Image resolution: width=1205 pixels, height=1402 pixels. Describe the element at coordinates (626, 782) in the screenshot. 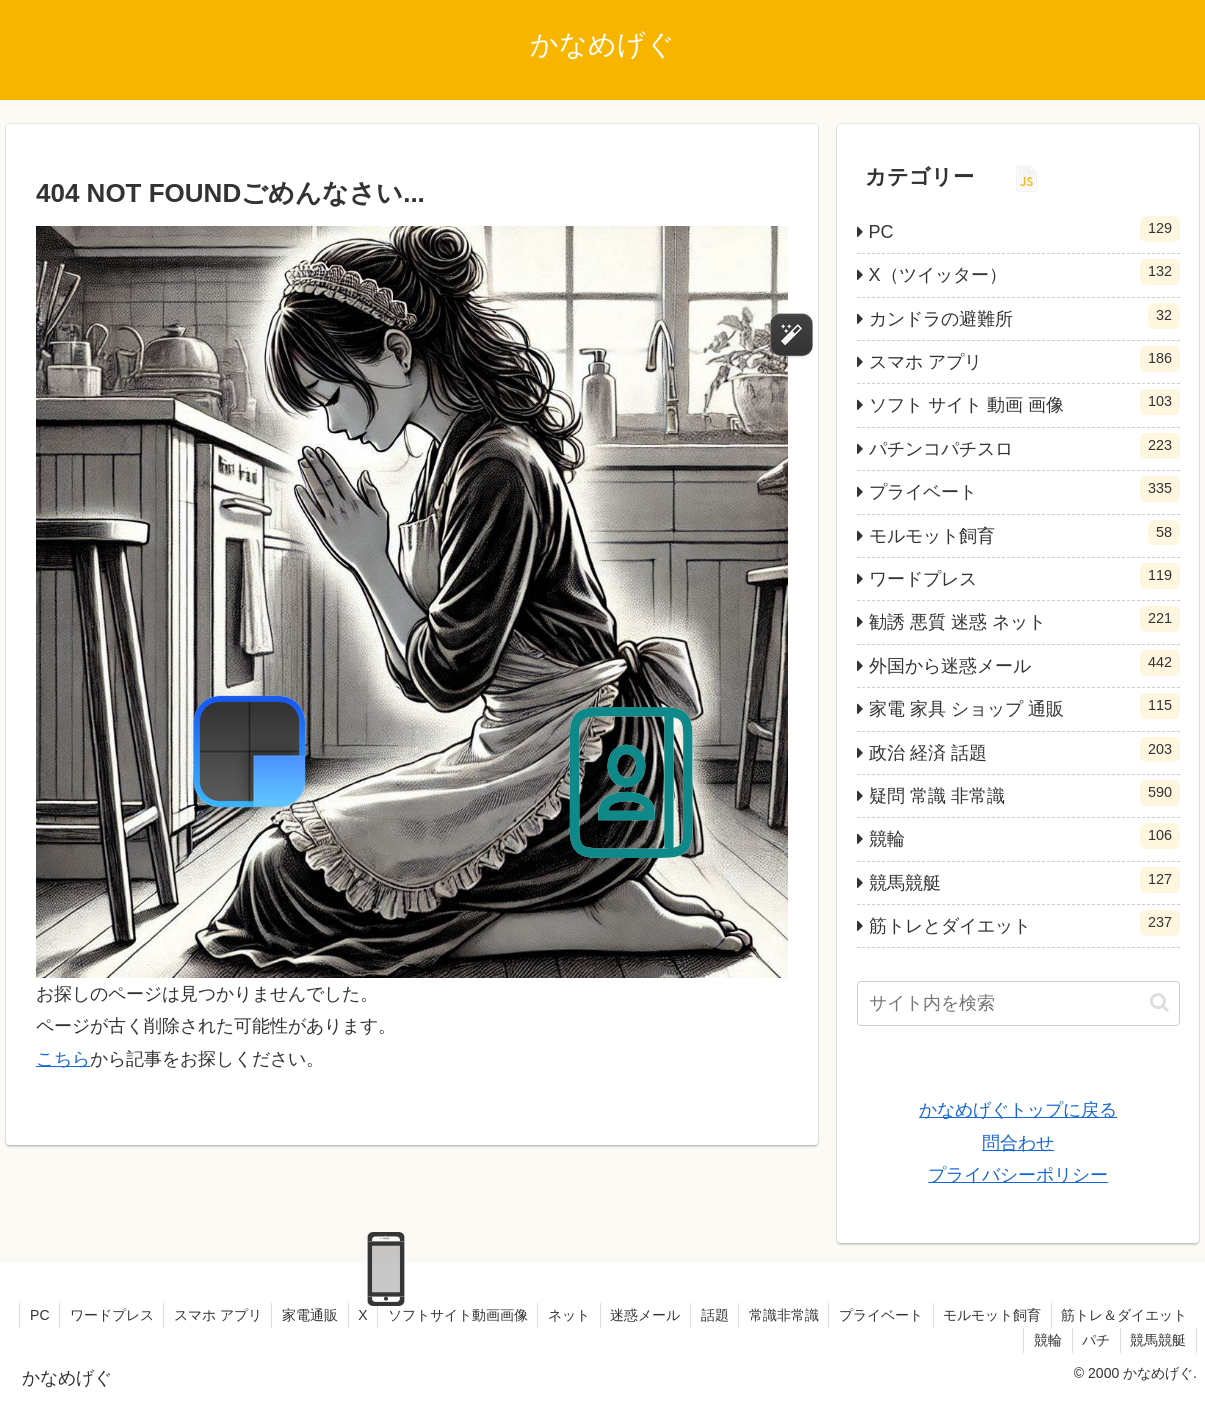

I see `open contacts app` at that location.